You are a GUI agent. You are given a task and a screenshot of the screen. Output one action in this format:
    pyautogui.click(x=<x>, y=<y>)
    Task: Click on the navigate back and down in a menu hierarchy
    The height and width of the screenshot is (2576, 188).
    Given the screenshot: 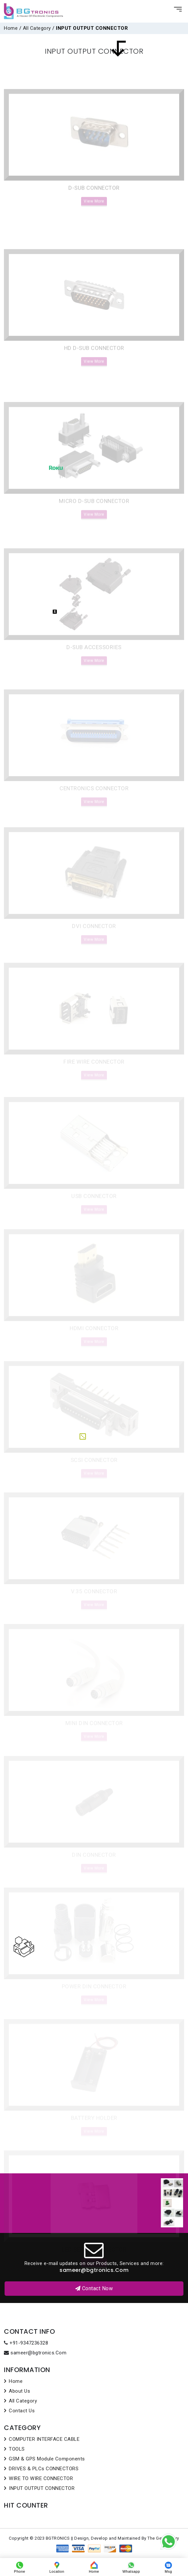 What is the action you would take?
    pyautogui.click(x=119, y=47)
    